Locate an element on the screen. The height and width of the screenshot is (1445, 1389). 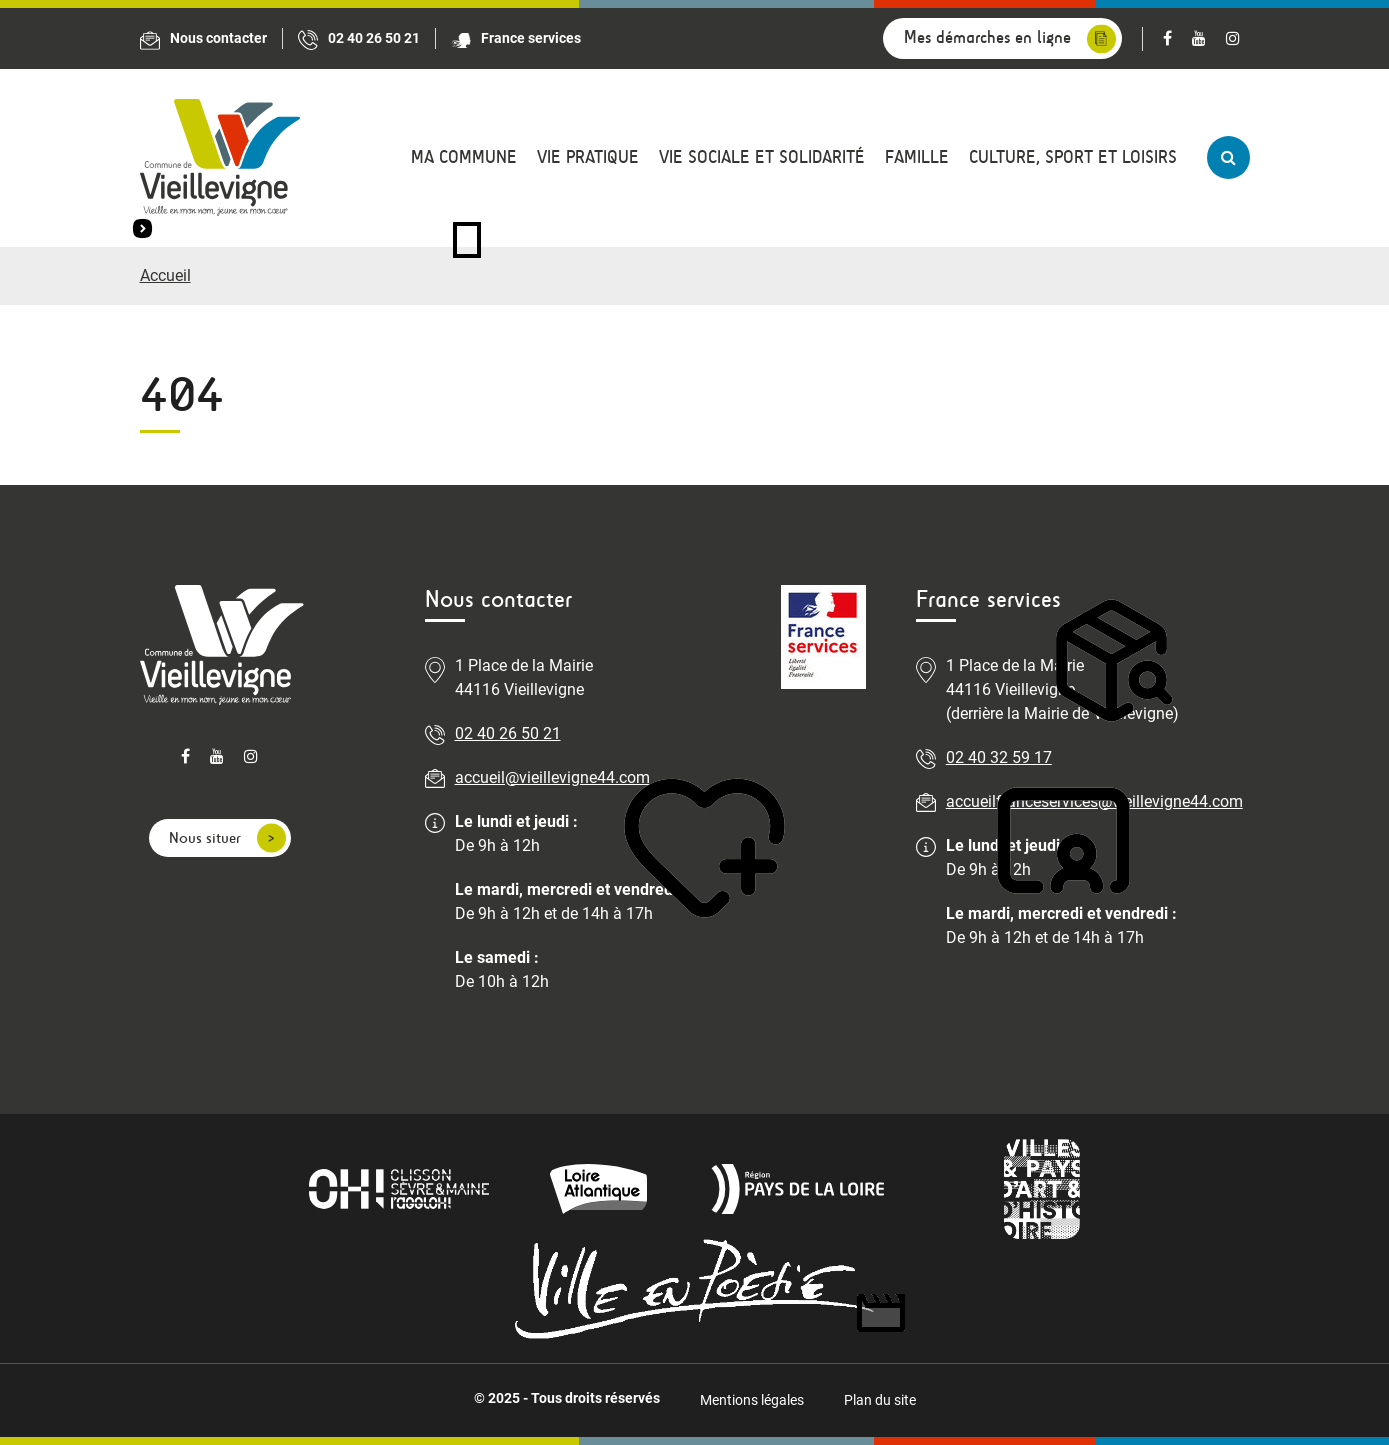
add to favorites is located at coordinates (704, 844).